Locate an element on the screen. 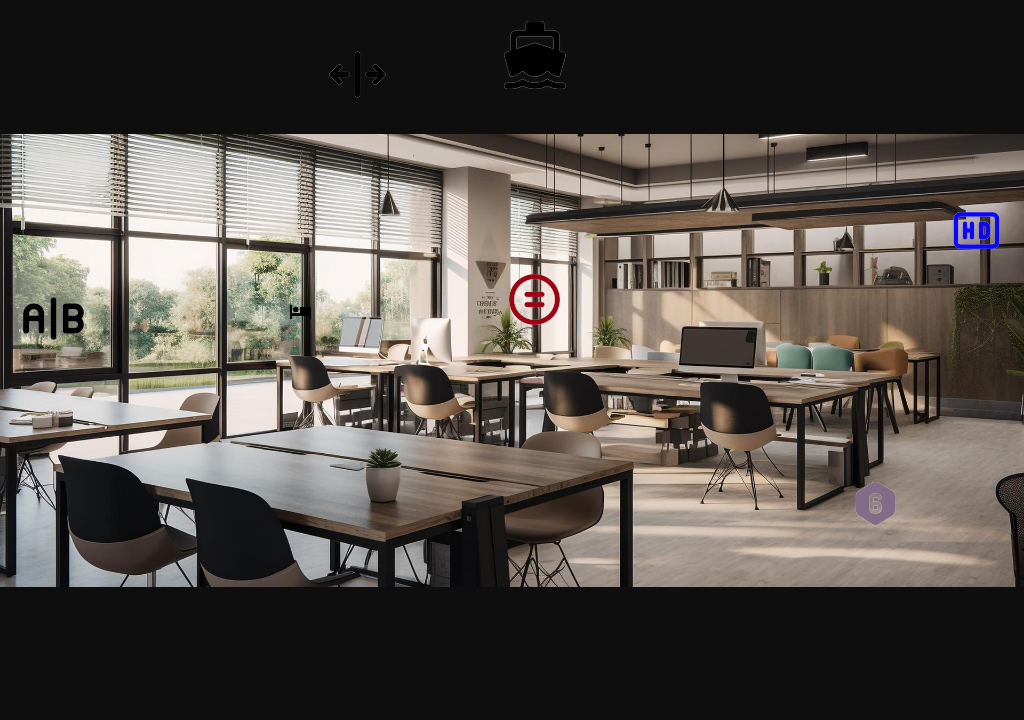 This screenshot has width=1024, height=720. indicates high definition video quality is located at coordinates (976, 230).